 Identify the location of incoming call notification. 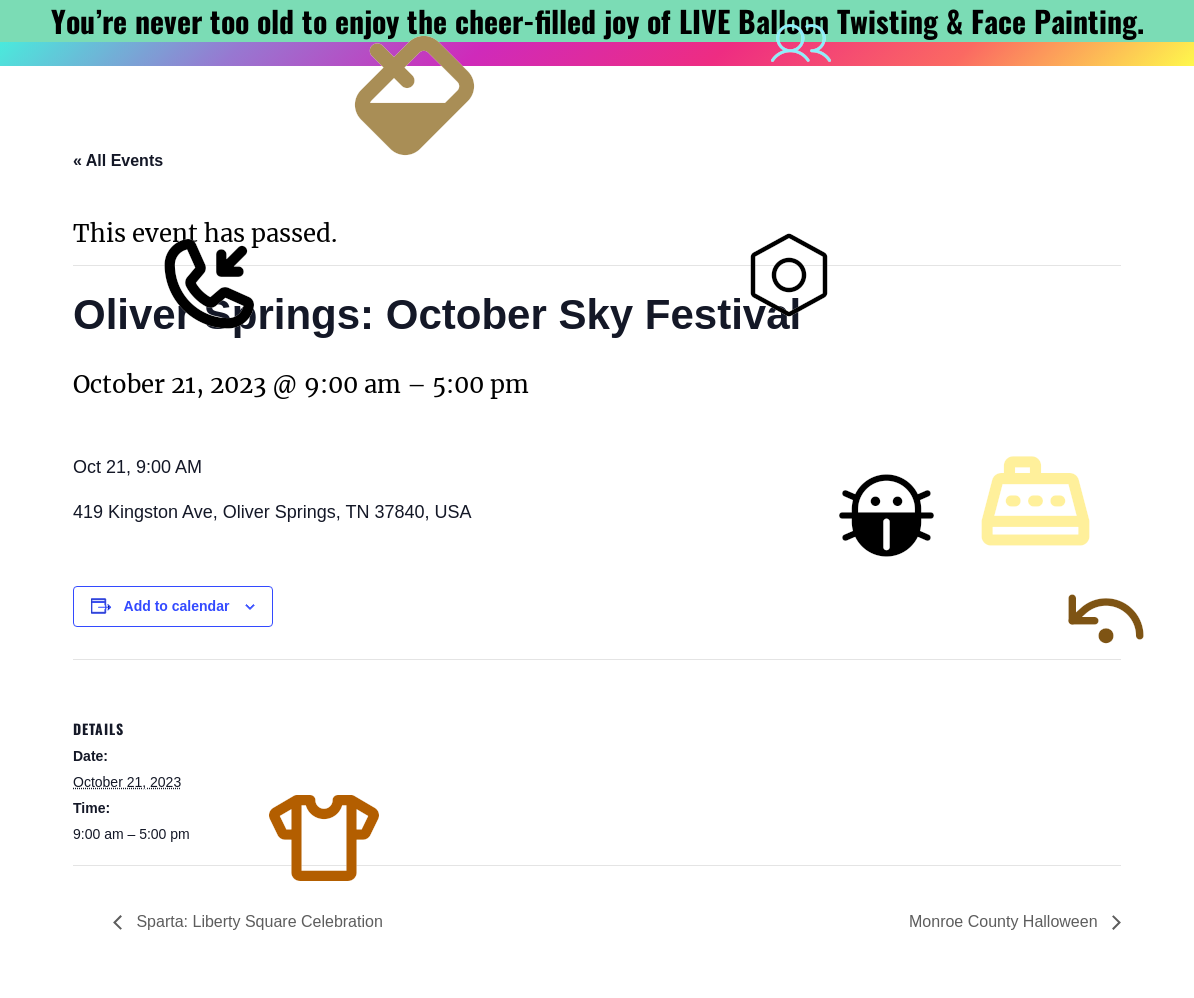
(211, 282).